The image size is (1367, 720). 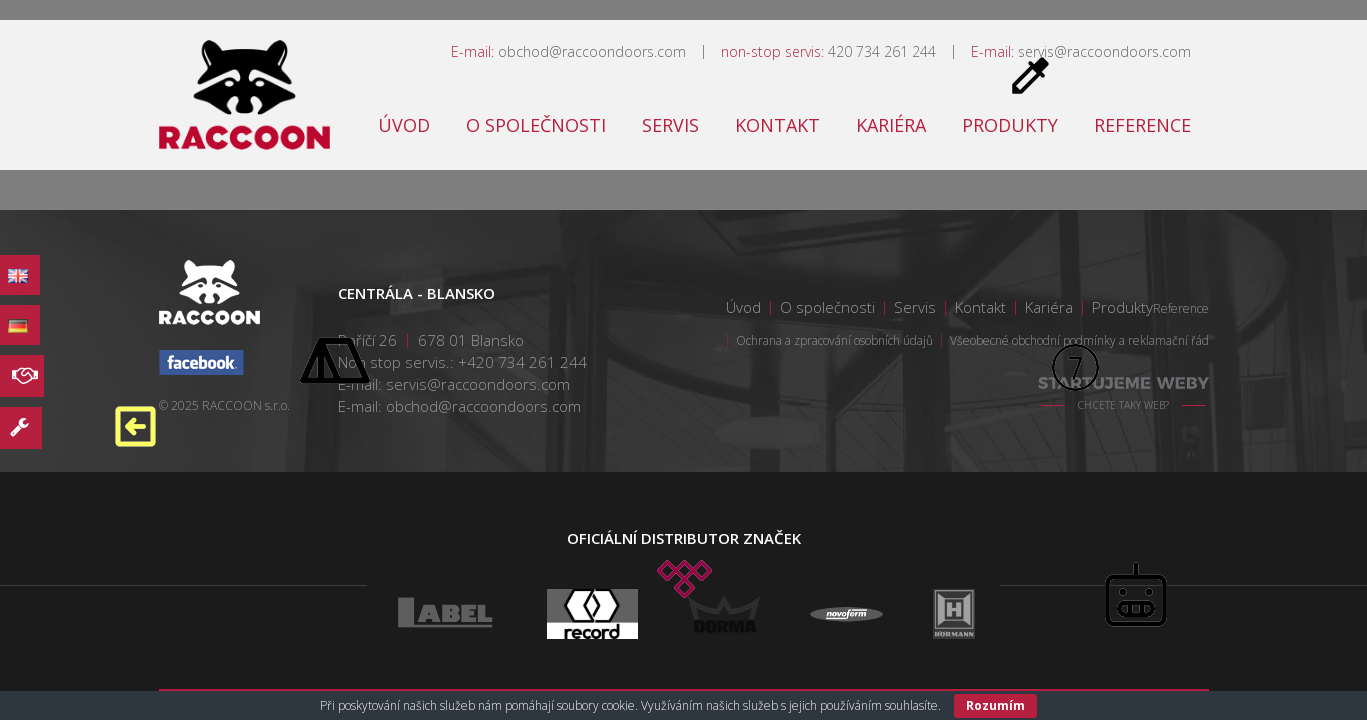 What do you see at coordinates (1075, 367) in the screenshot?
I see `indicates step 7 in a numbered sequence or process` at bounding box center [1075, 367].